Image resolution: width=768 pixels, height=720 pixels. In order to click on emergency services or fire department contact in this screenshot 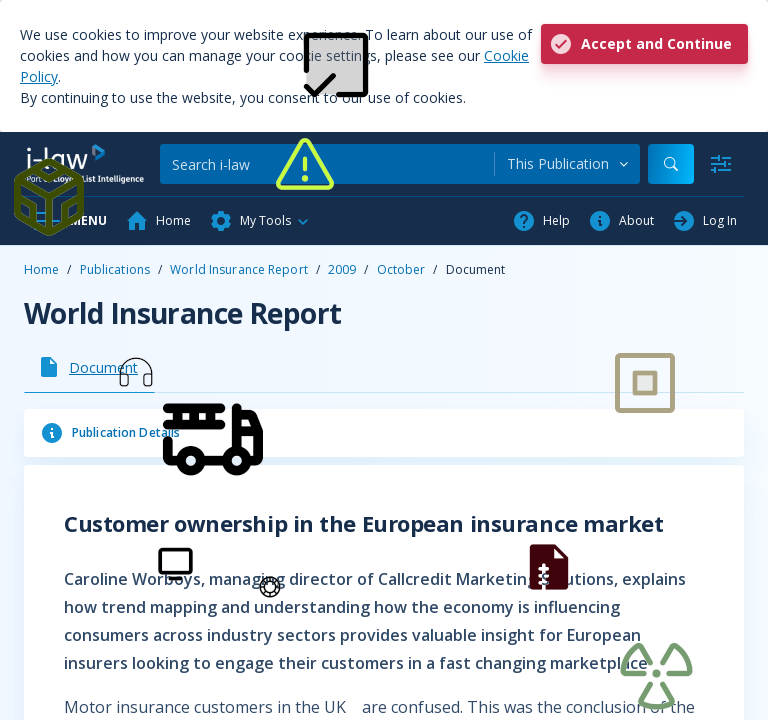, I will do `click(210, 434)`.